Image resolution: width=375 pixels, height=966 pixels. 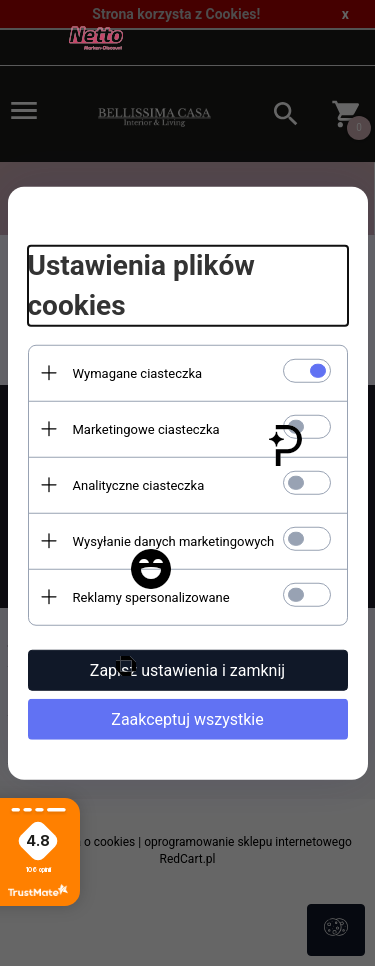 I want to click on react with laughter to a message, so click(x=151, y=569).